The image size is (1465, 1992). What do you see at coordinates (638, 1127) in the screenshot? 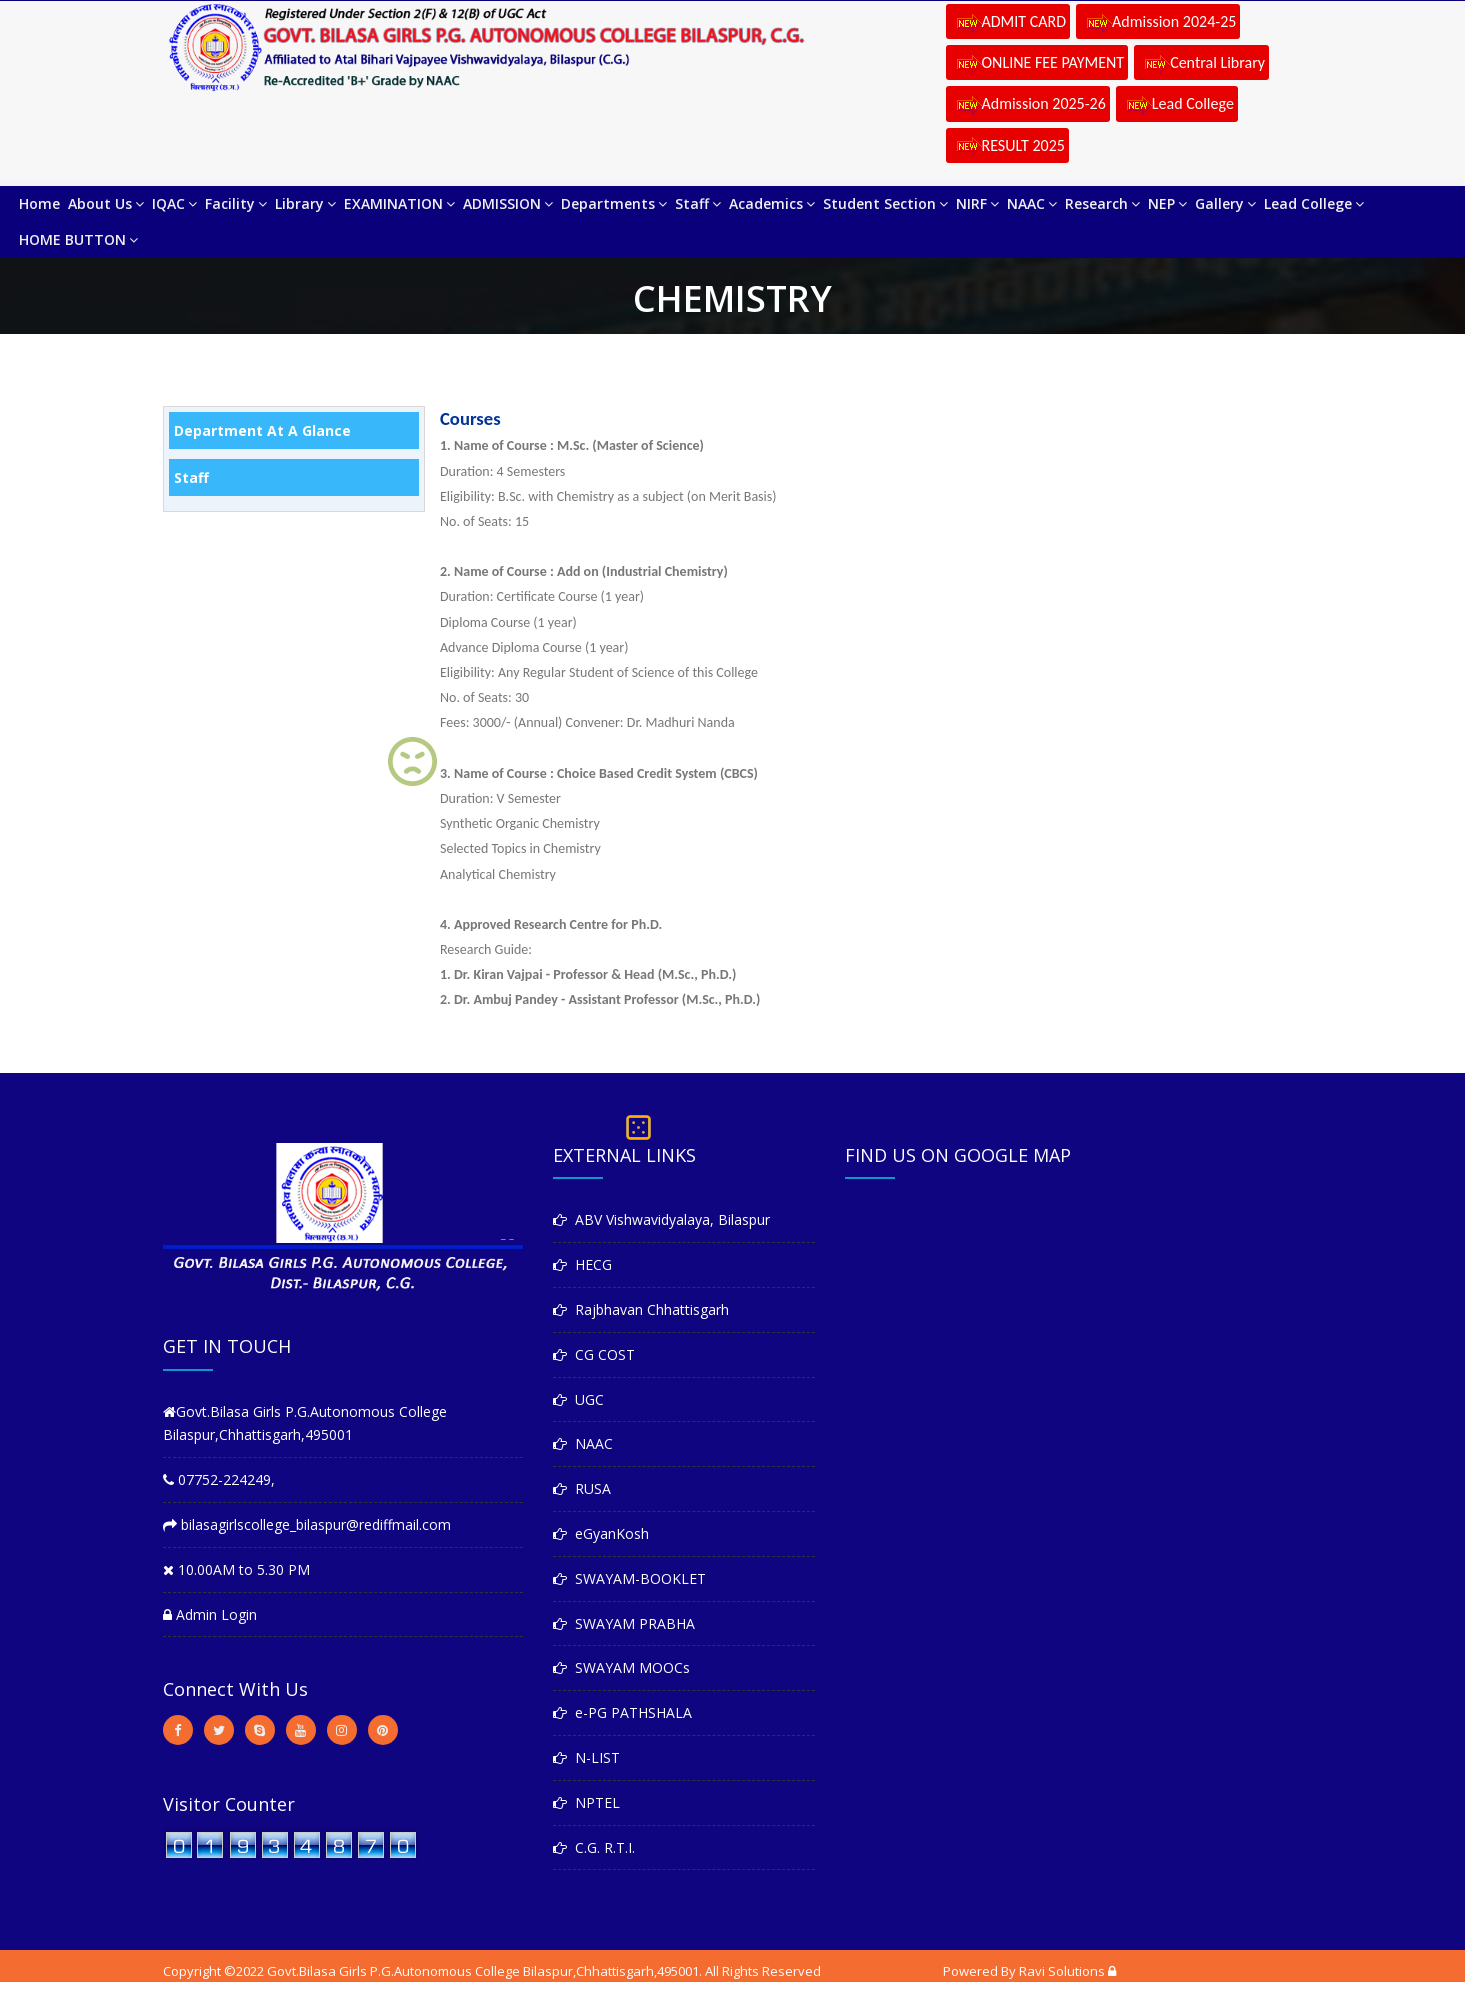
I see `randomize or shuffle content` at bounding box center [638, 1127].